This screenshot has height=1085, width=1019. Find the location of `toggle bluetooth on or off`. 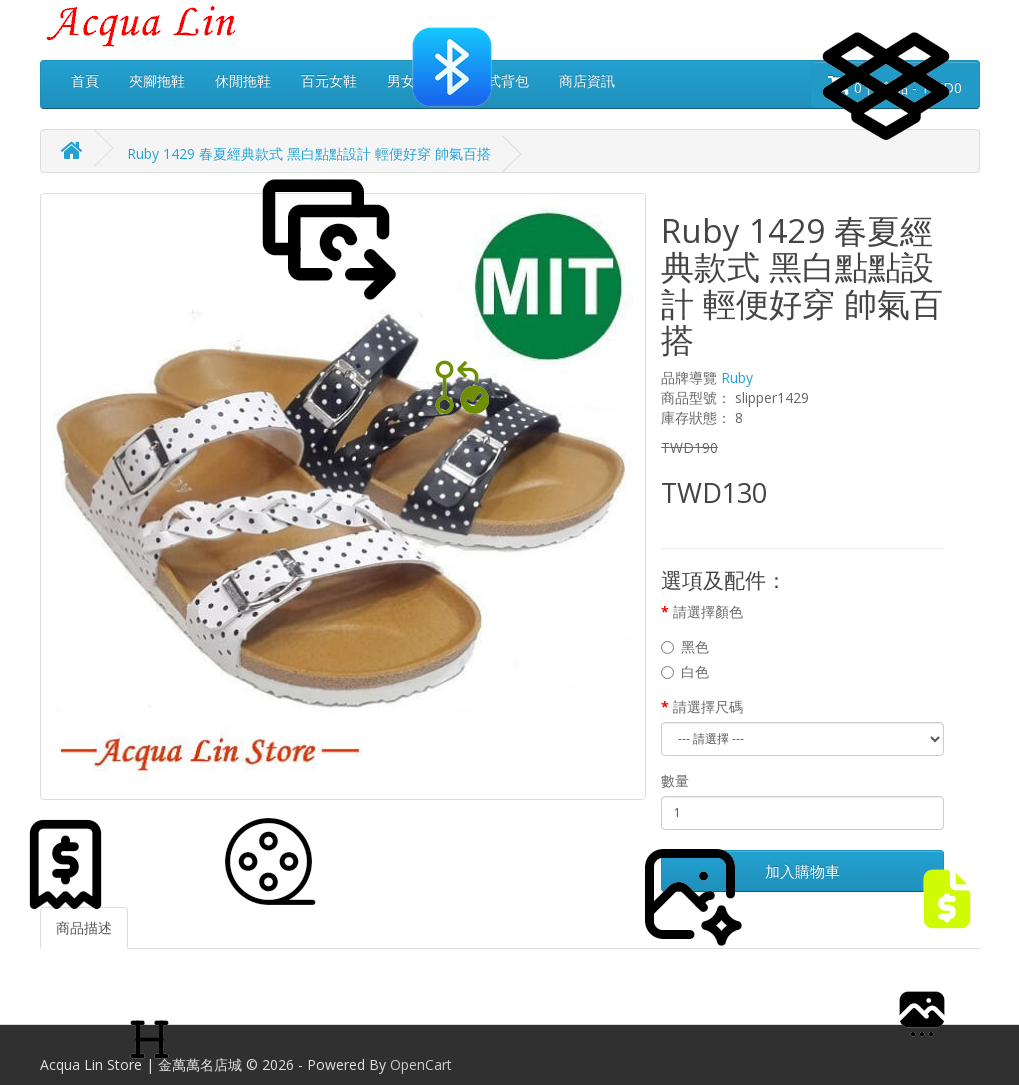

toggle bluetooth on or off is located at coordinates (452, 67).